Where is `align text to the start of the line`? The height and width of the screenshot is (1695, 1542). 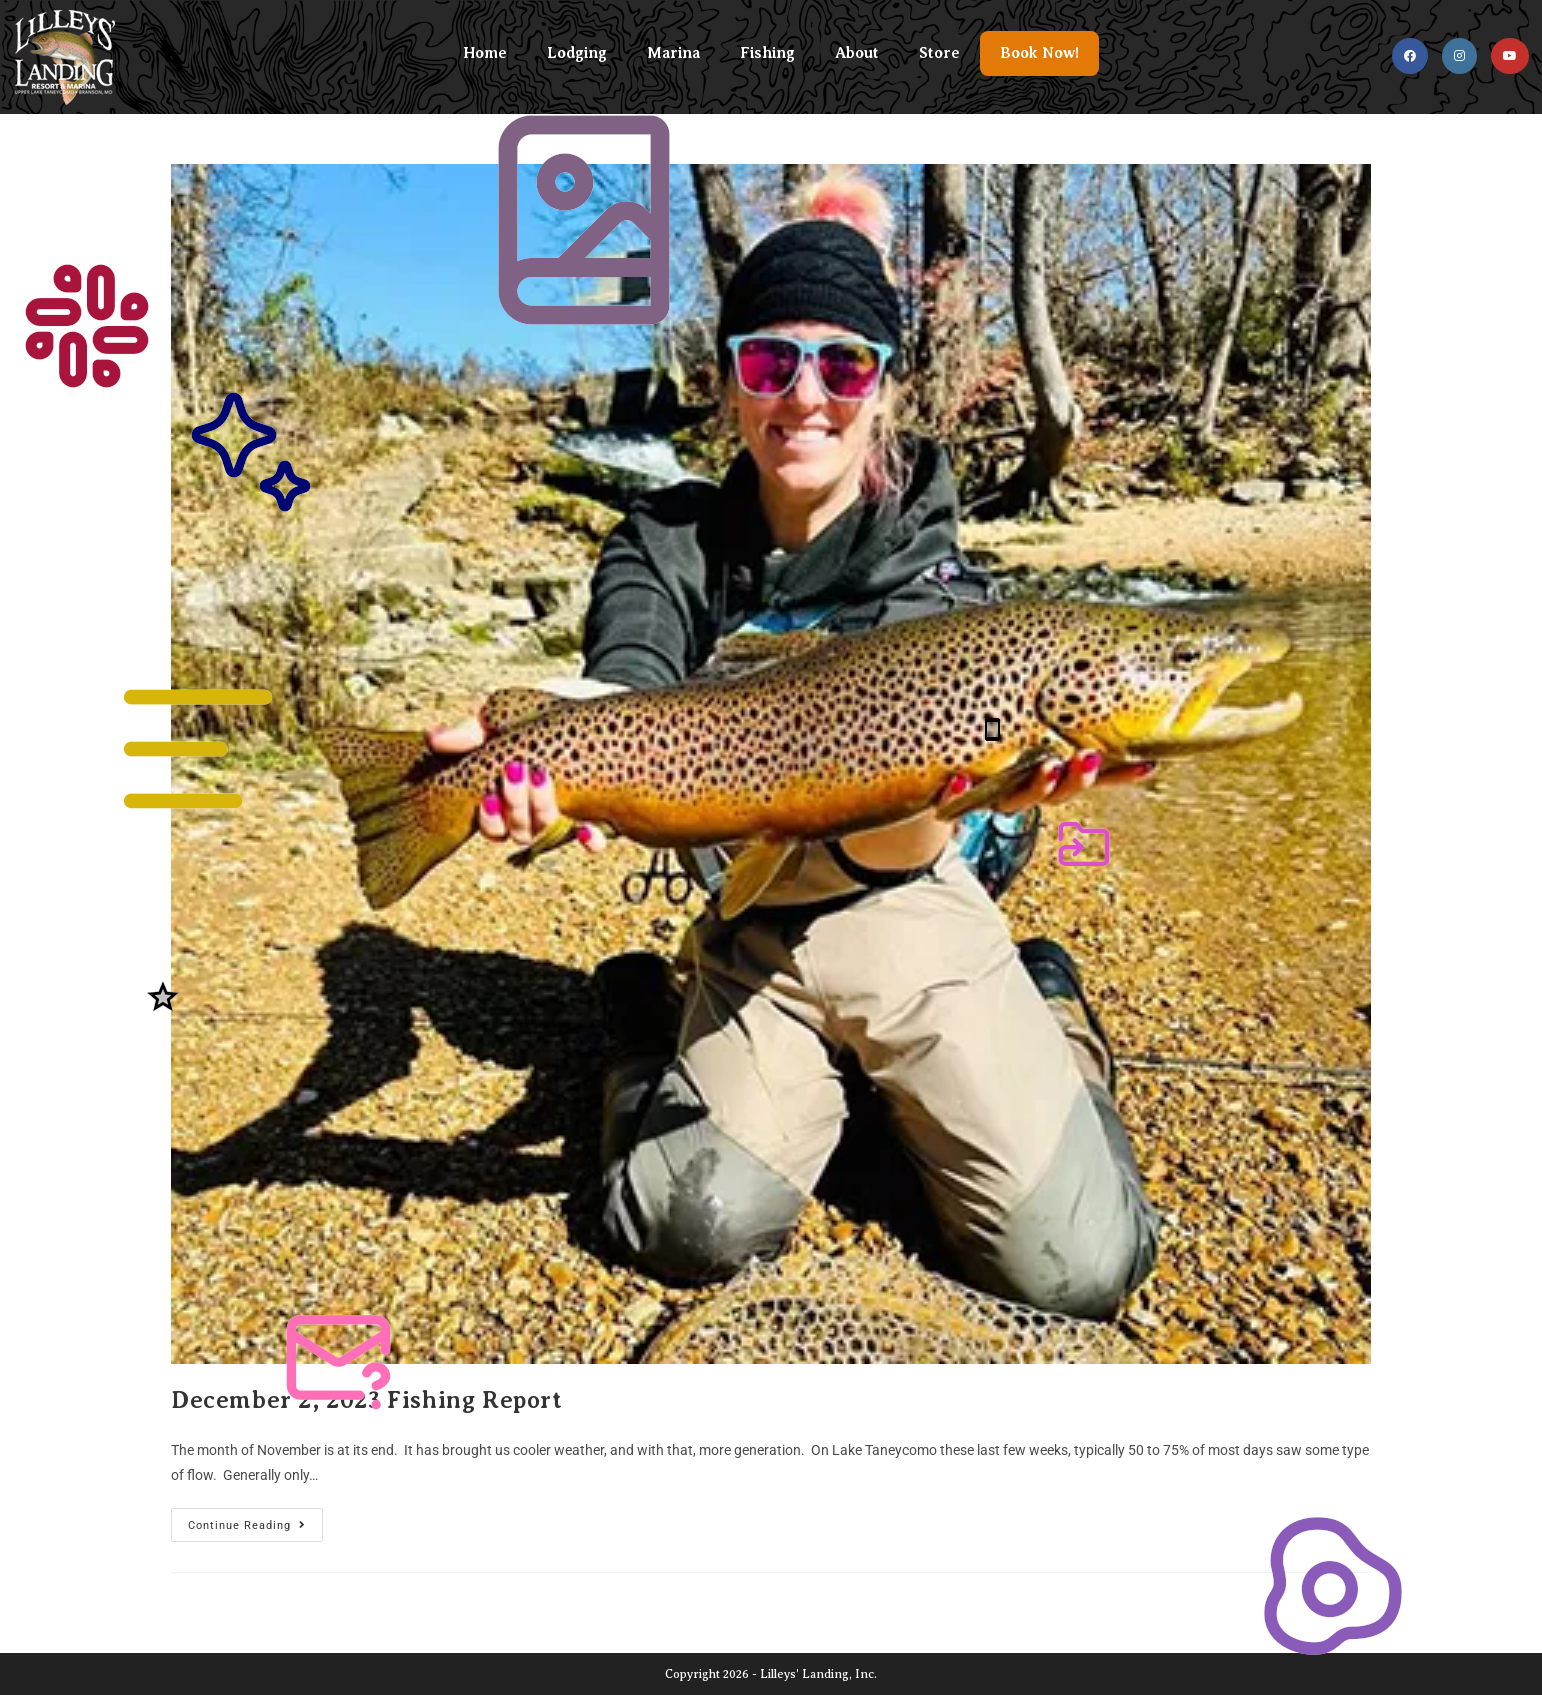
align text to the start of the line is located at coordinates (198, 749).